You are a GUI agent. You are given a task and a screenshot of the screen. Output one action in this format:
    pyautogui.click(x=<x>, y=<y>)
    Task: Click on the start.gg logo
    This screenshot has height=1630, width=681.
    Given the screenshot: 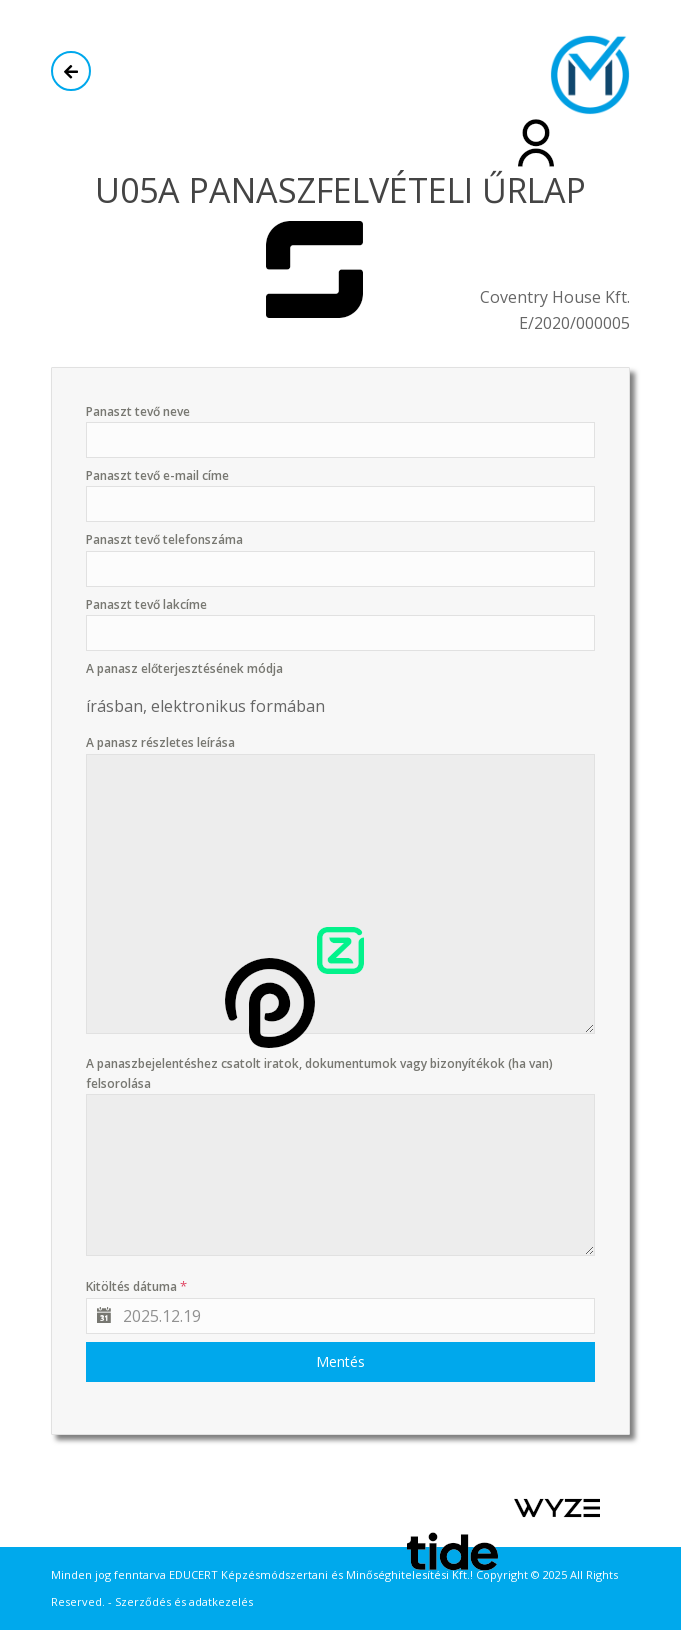 What is the action you would take?
    pyautogui.click(x=314, y=269)
    